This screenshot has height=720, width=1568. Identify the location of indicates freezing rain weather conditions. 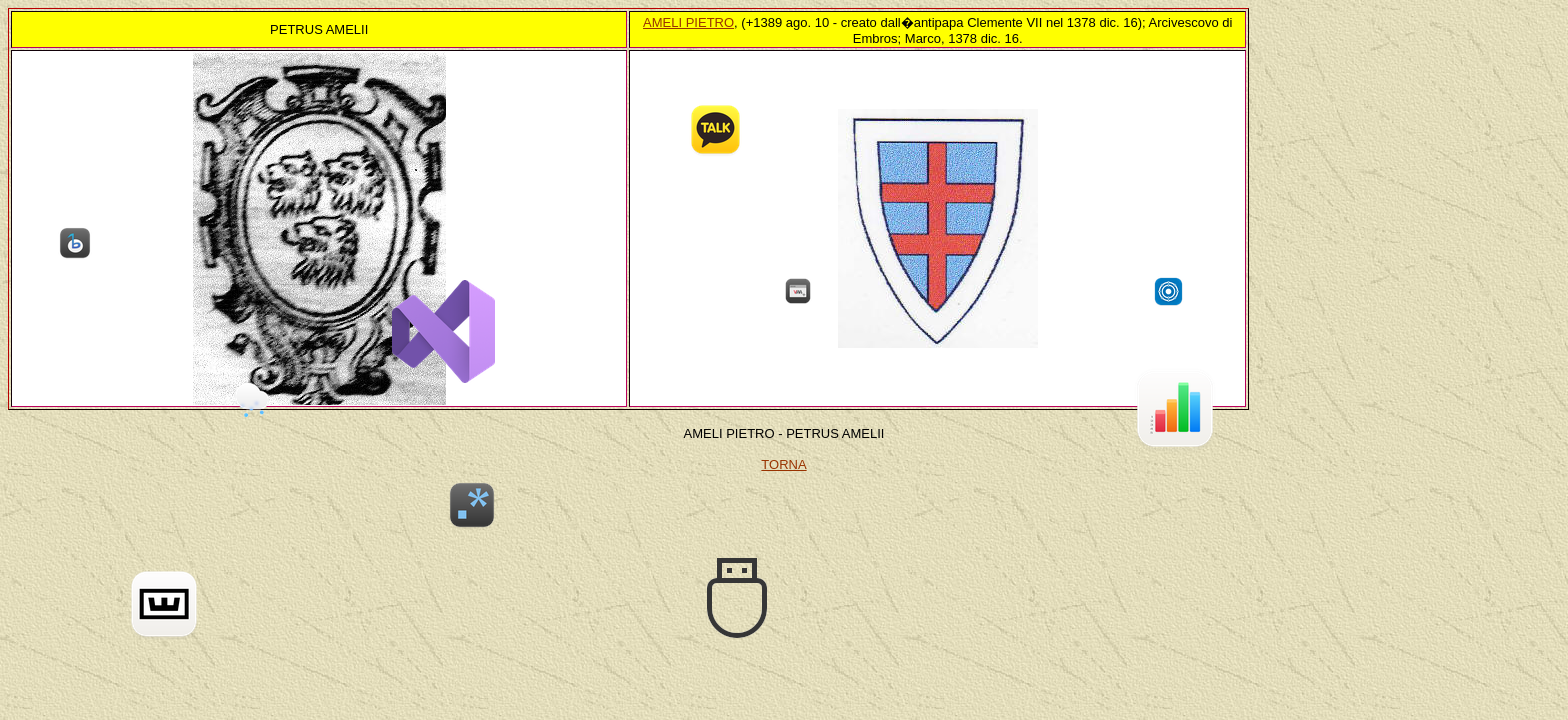
(252, 400).